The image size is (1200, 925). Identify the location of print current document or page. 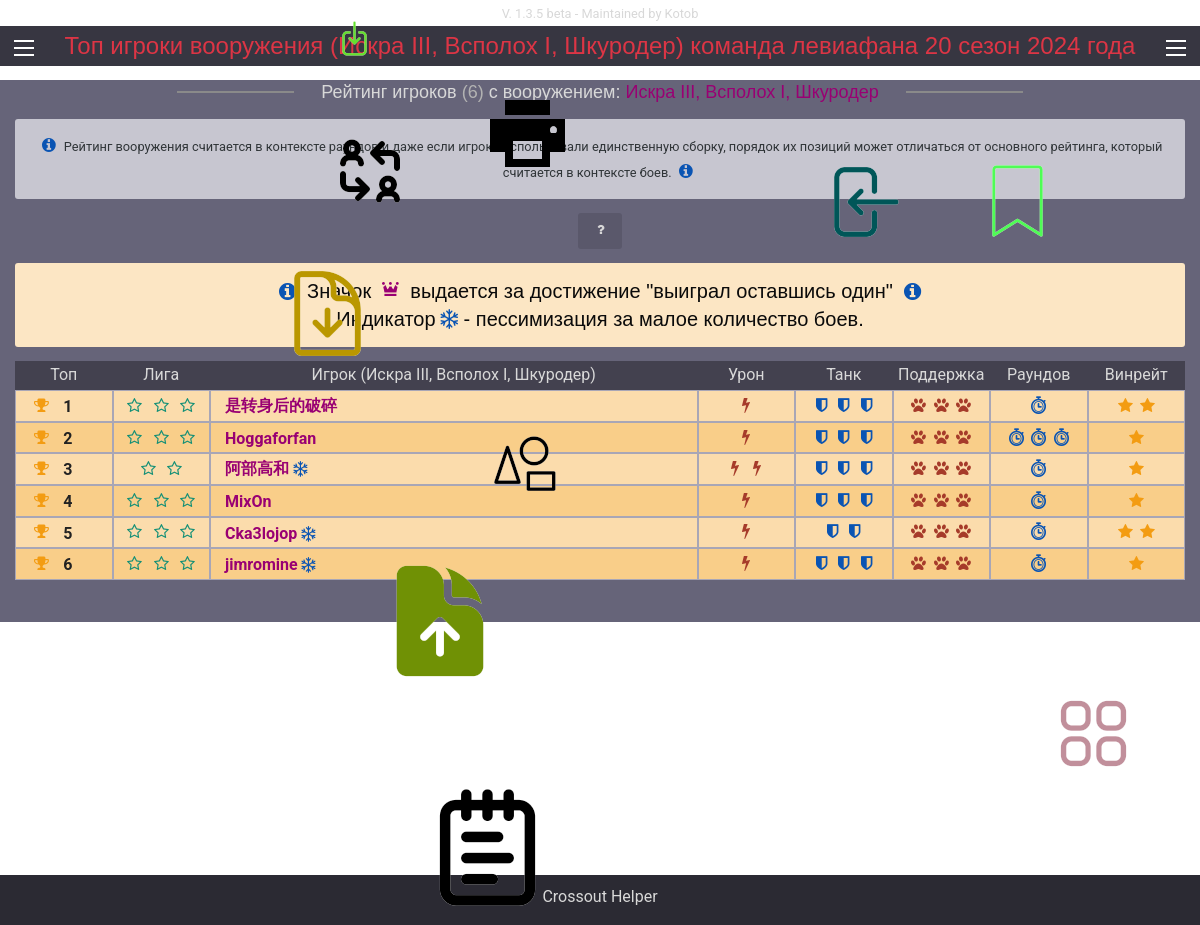
(527, 133).